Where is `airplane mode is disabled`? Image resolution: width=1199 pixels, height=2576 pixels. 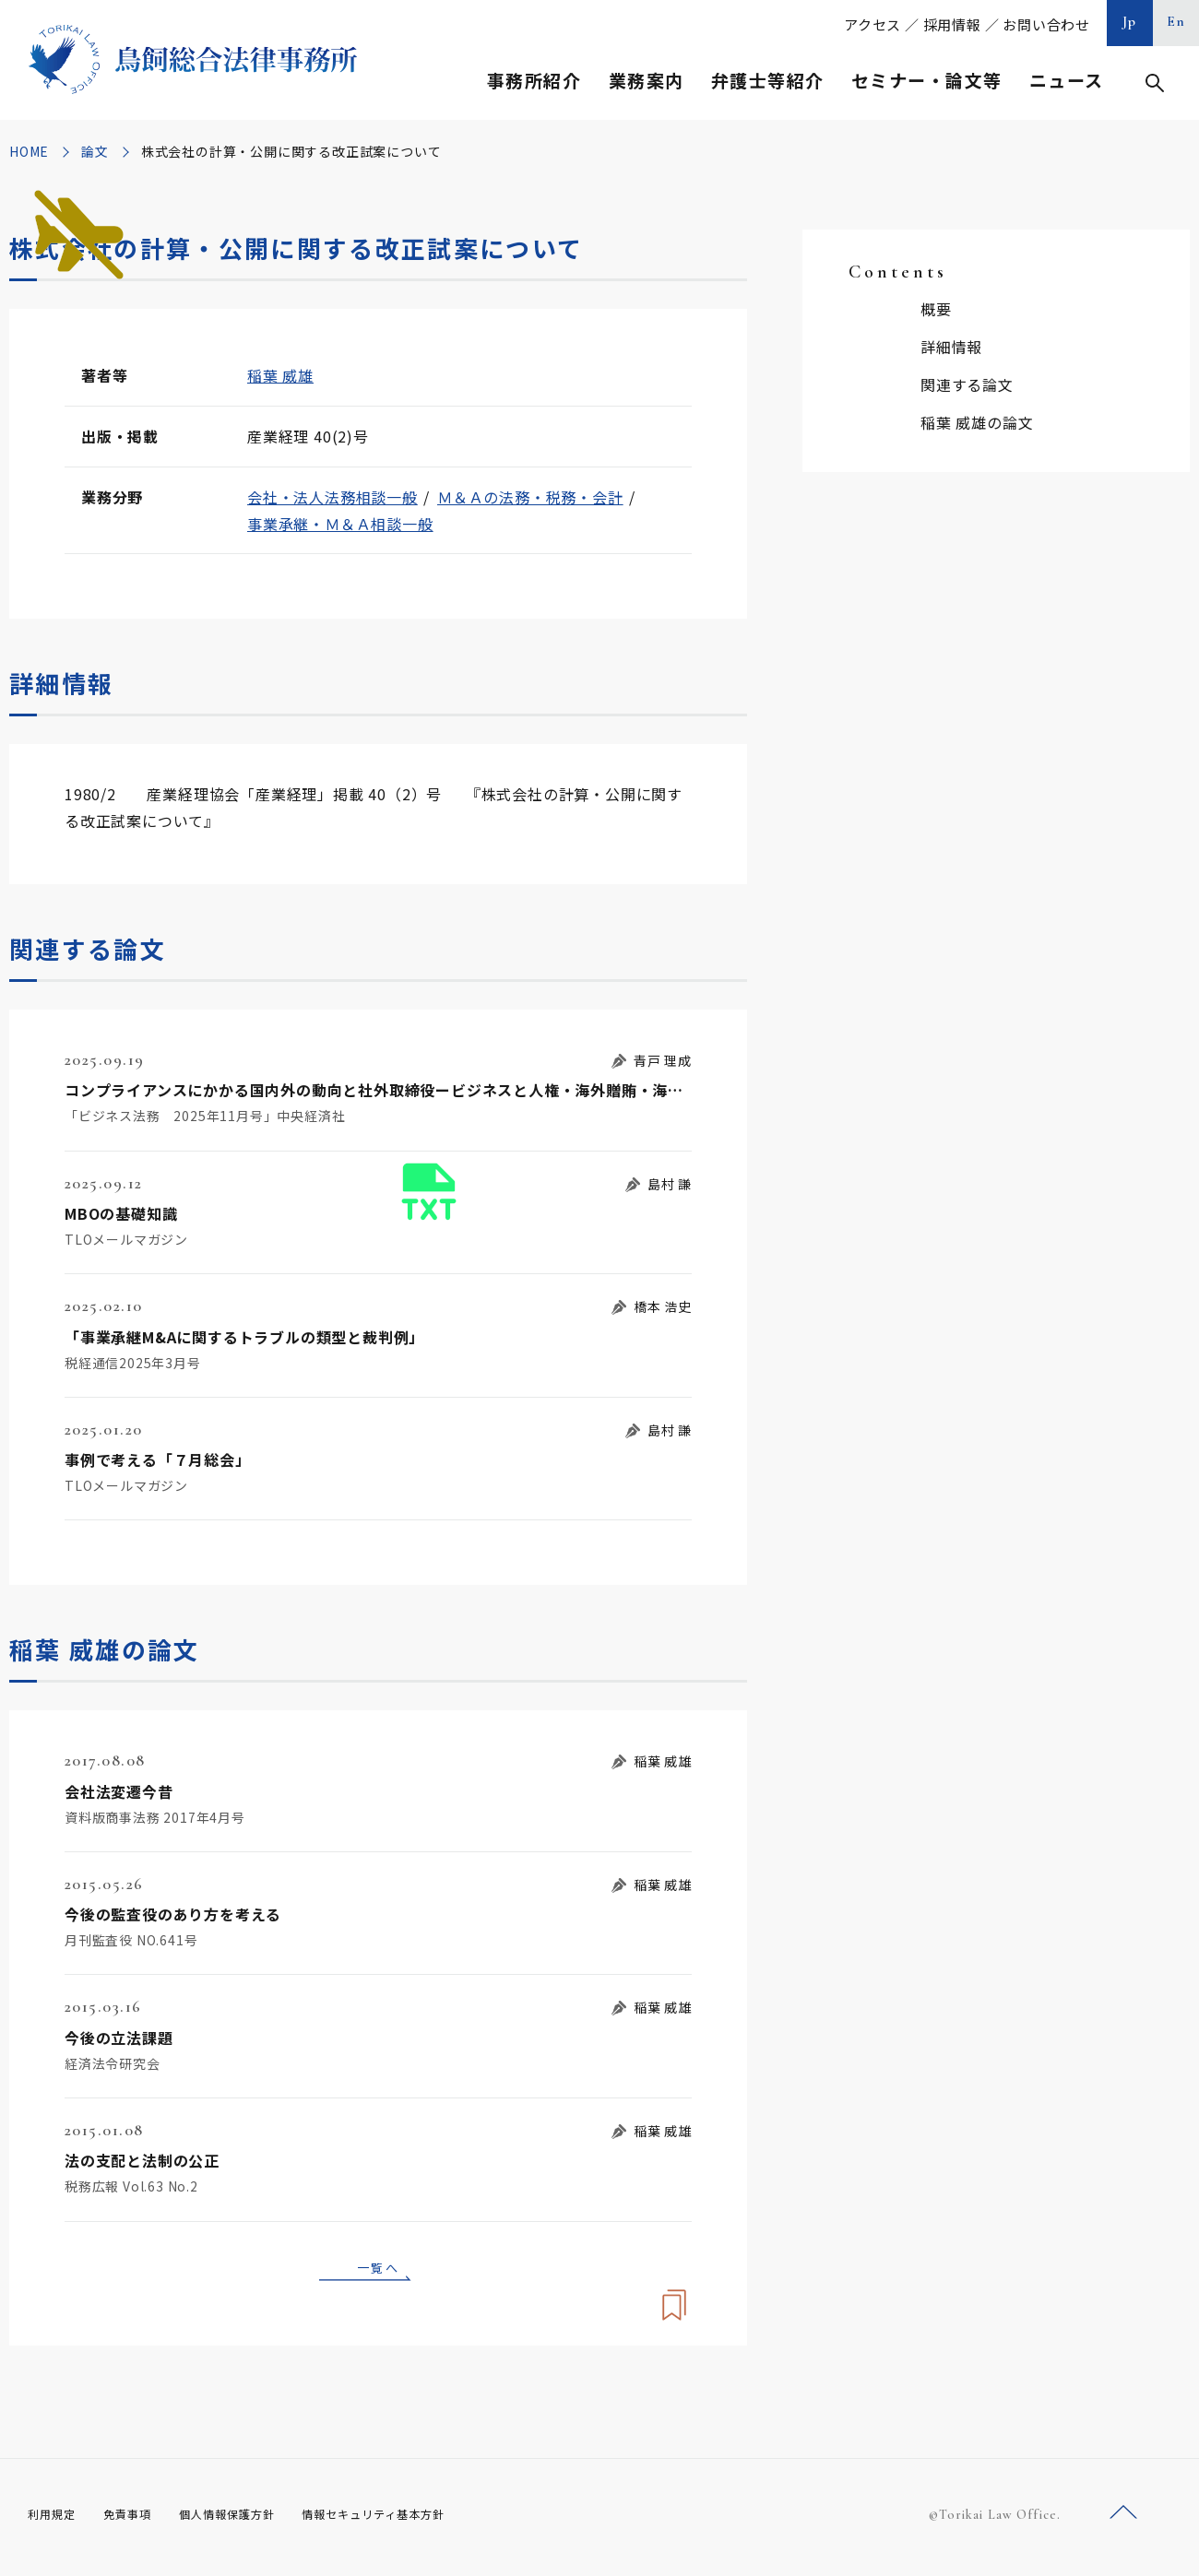
airplane mode is disabled is located at coordinates (78, 234).